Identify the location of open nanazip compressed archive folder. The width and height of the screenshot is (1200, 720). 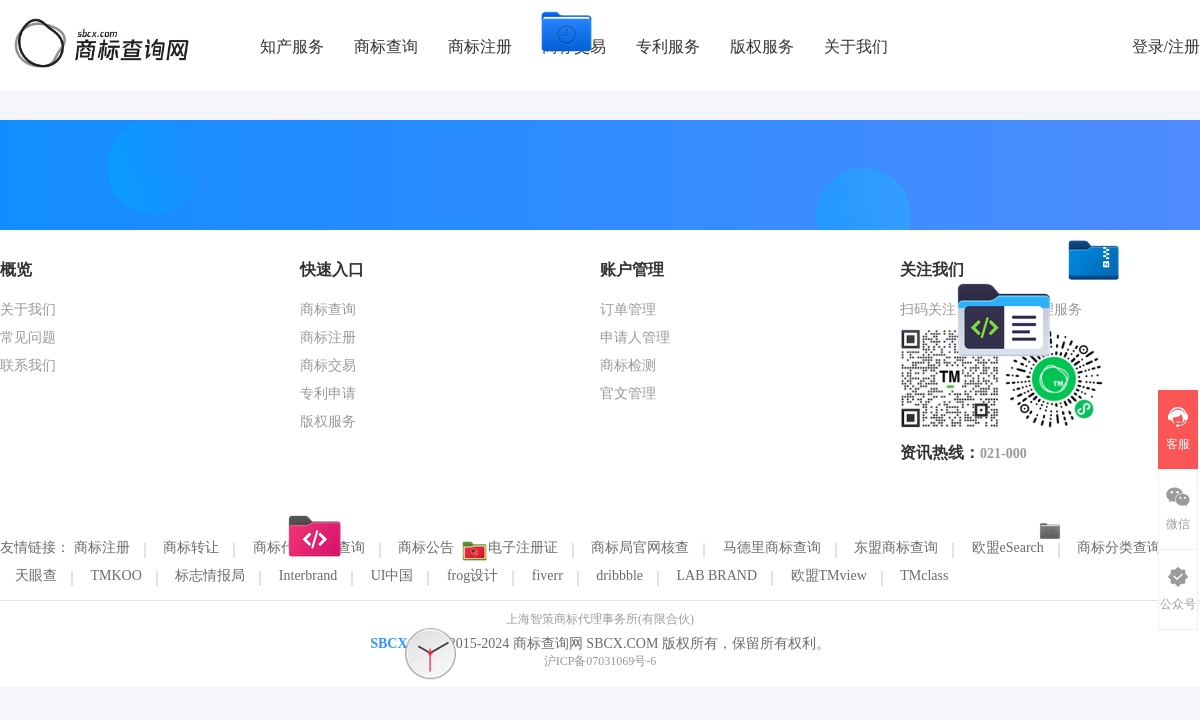
(1093, 261).